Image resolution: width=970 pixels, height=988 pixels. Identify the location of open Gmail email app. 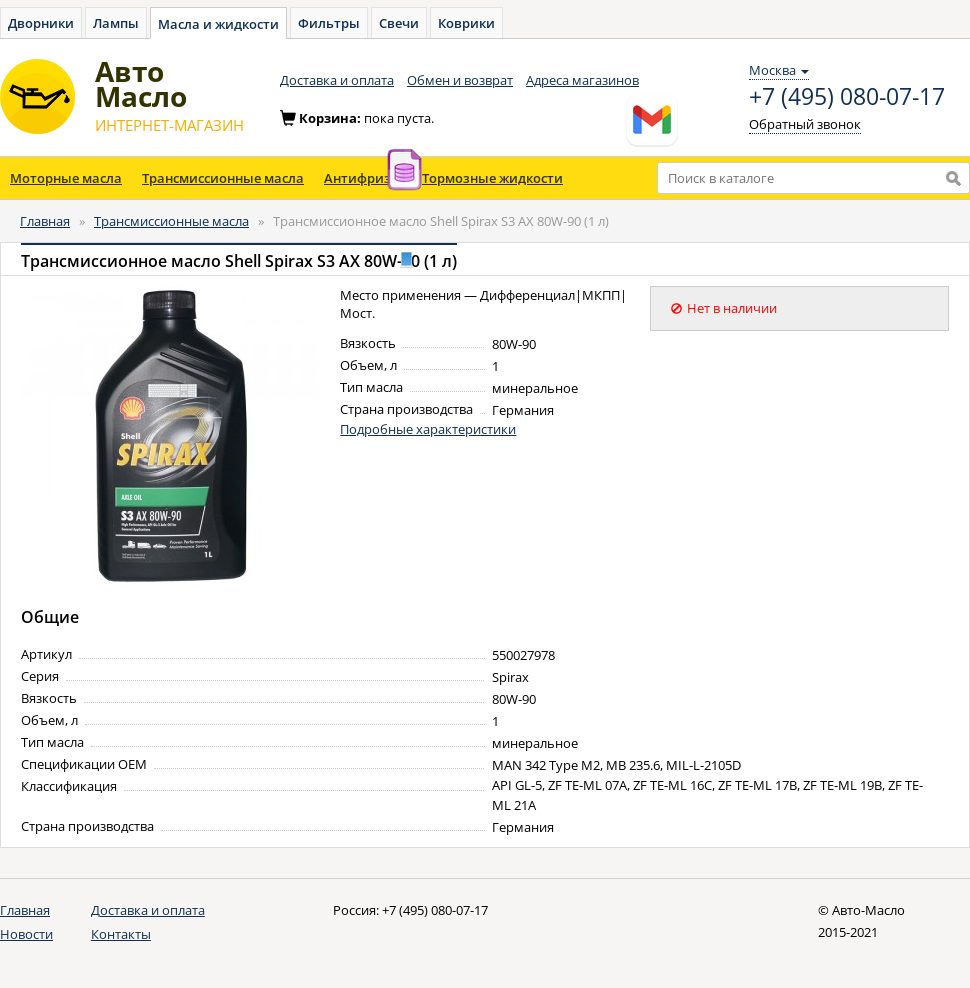
(652, 120).